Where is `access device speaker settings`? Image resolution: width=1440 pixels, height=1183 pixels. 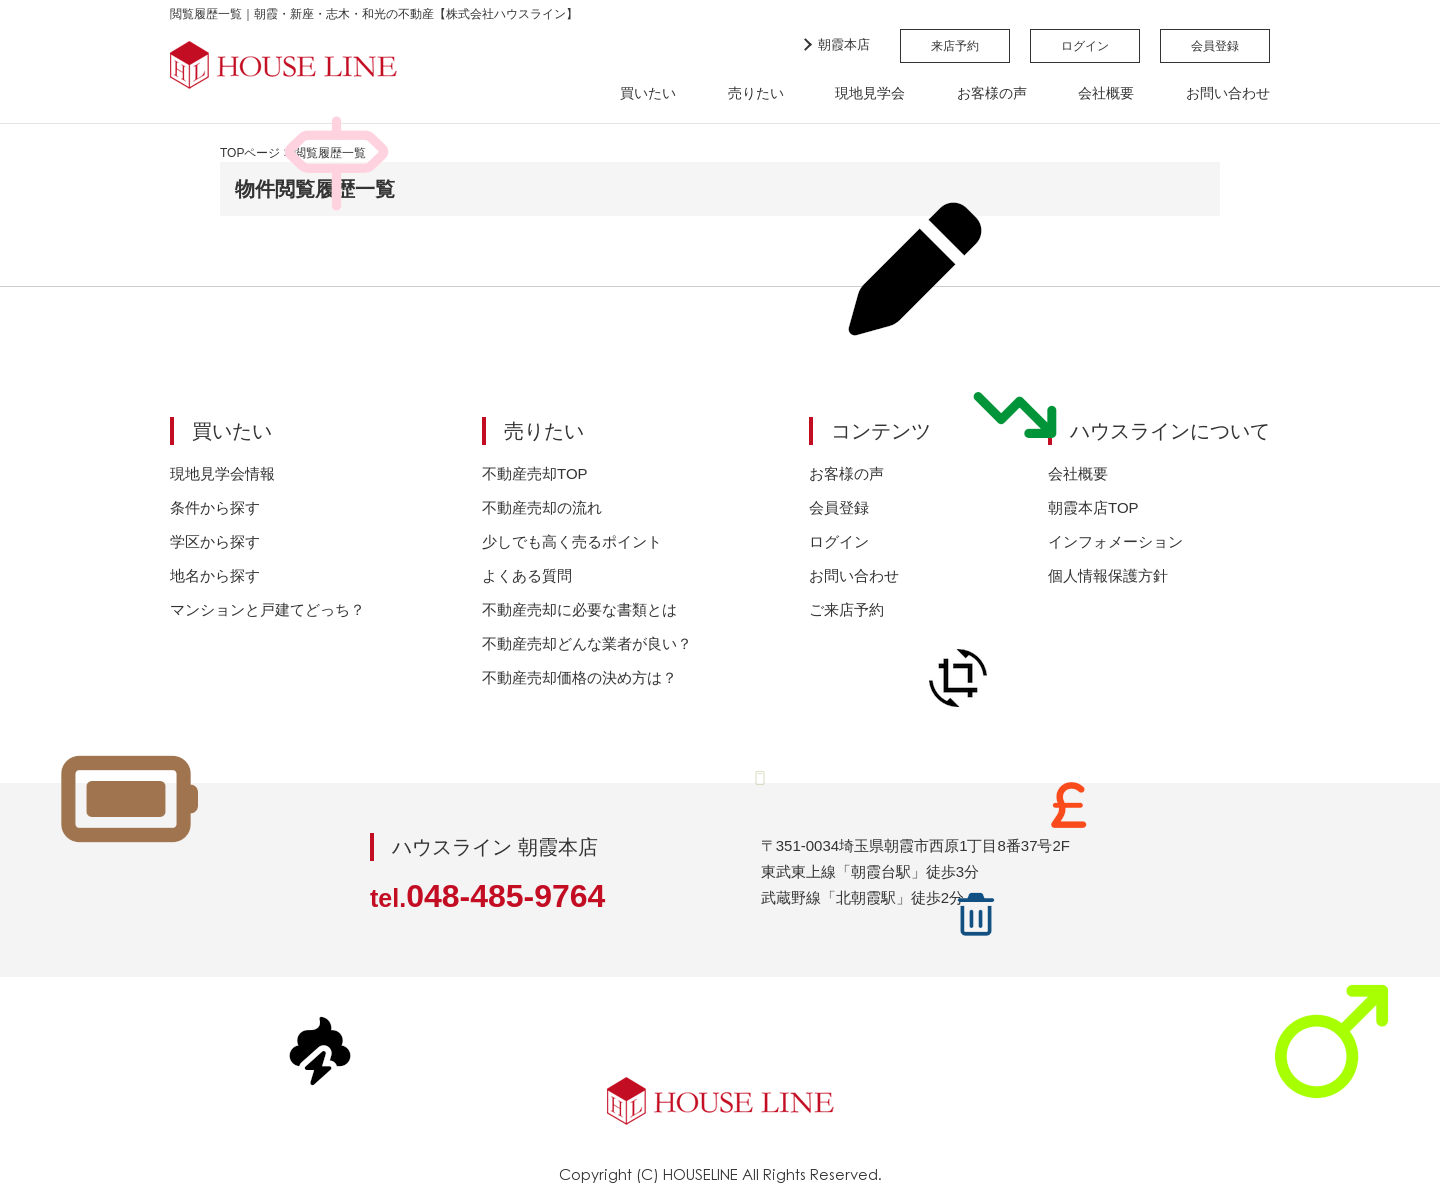
access device speaker settings is located at coordinates (760, 778).